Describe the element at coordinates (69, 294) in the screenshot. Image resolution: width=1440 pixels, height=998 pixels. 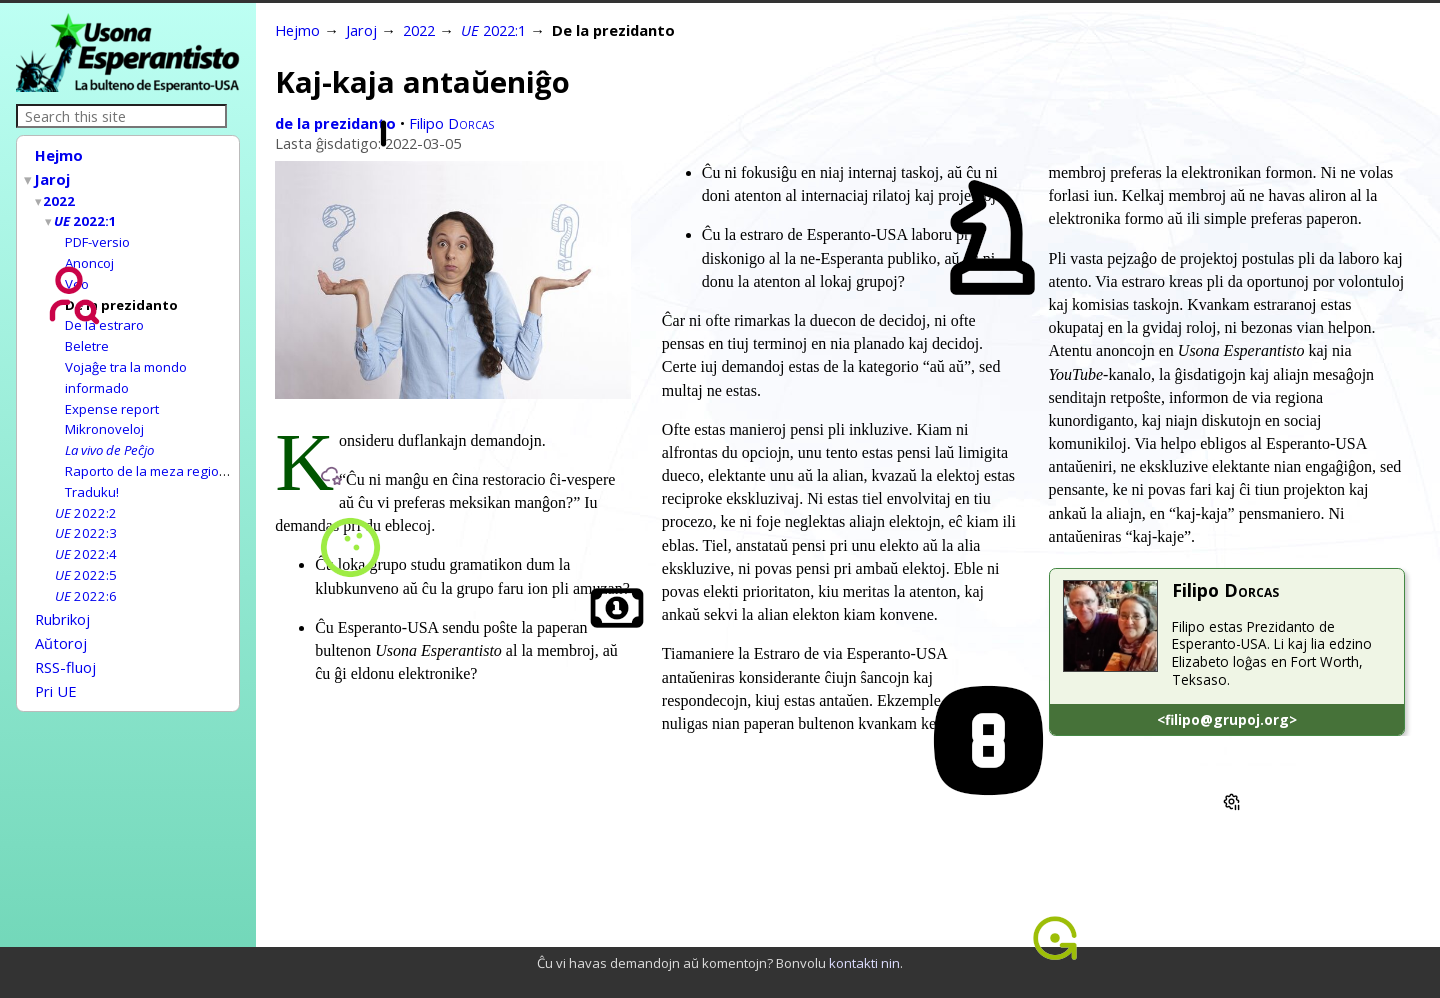
I see `search for a user or contact` at that location.